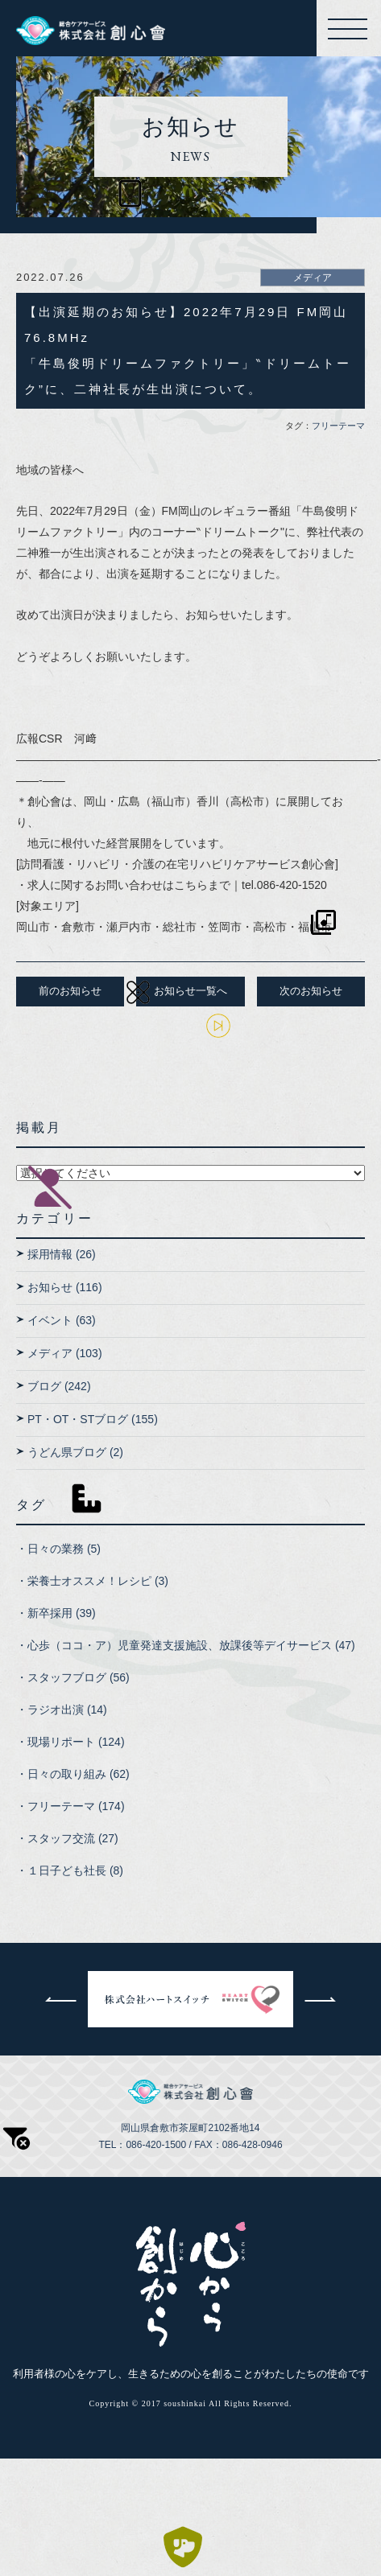 This screenshot has height=2576, width=381. Describe the element at coordinates (323, 922) in the screenshot. I see `access your music library` at that location.